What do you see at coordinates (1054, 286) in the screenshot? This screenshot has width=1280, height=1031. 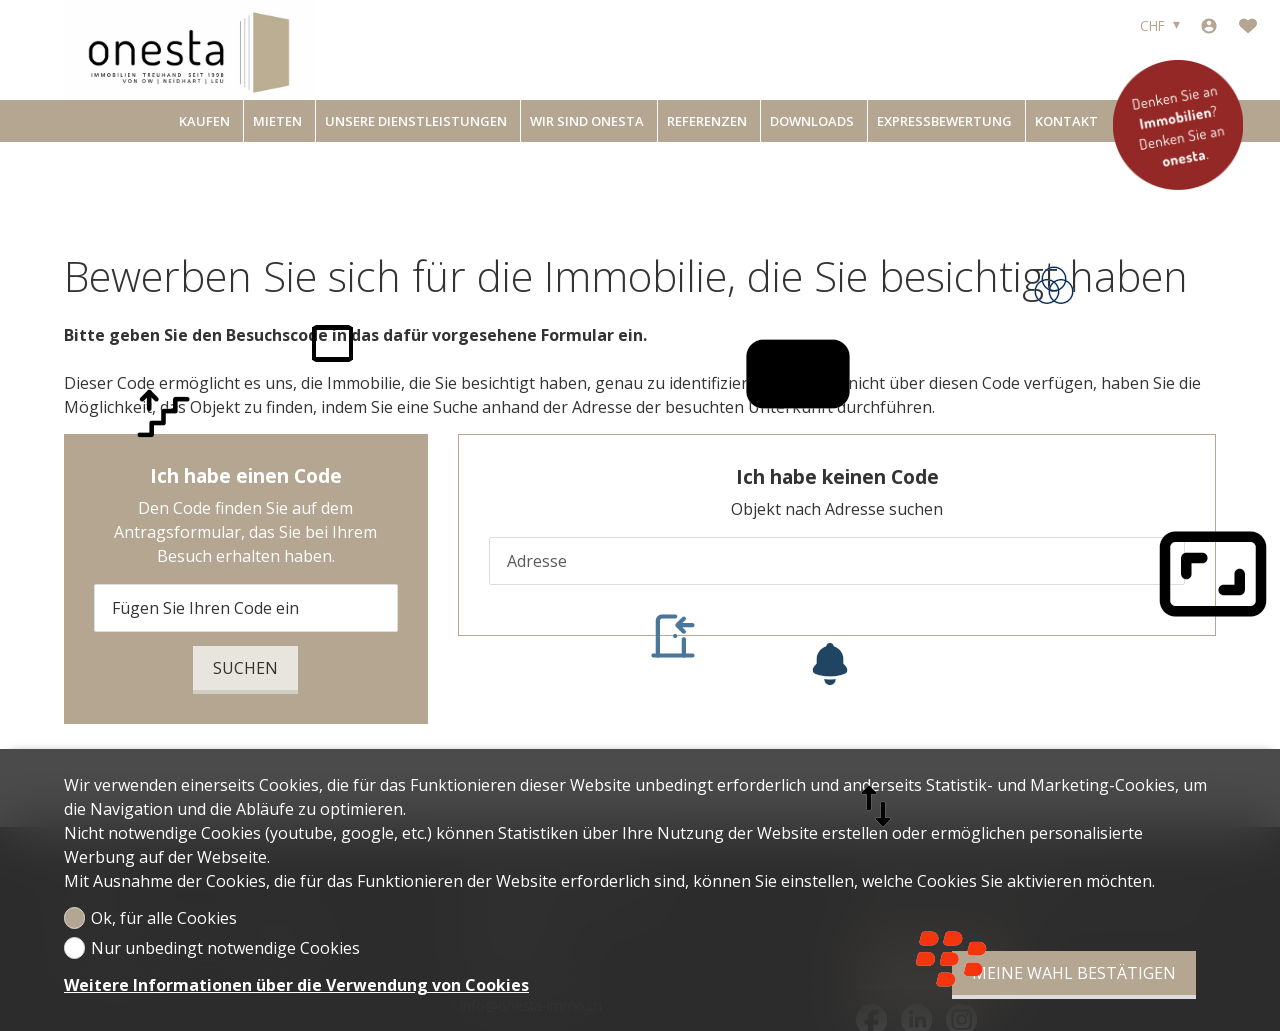 I see `view overlapping categories or sets` at bounding box center [1054, 286].